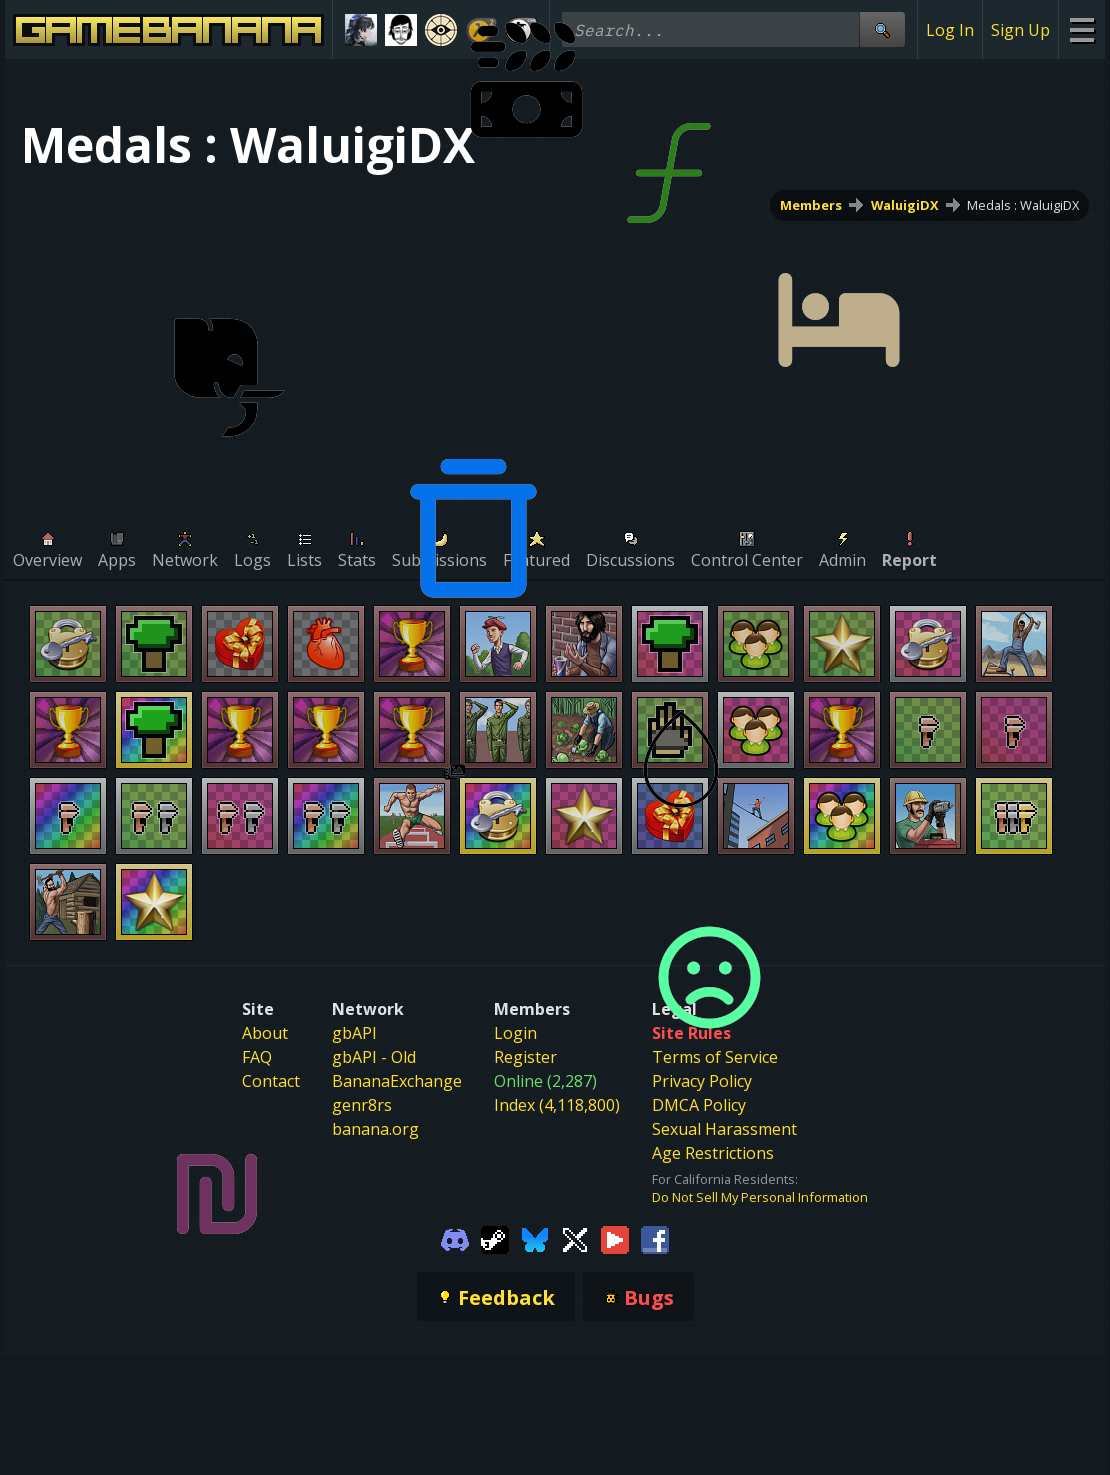 Image resolution: width=1110 pixels, height=1475 pixels. Describe the element at coordinates (473, 534) in the screenshot. I see `delete item` at that location.